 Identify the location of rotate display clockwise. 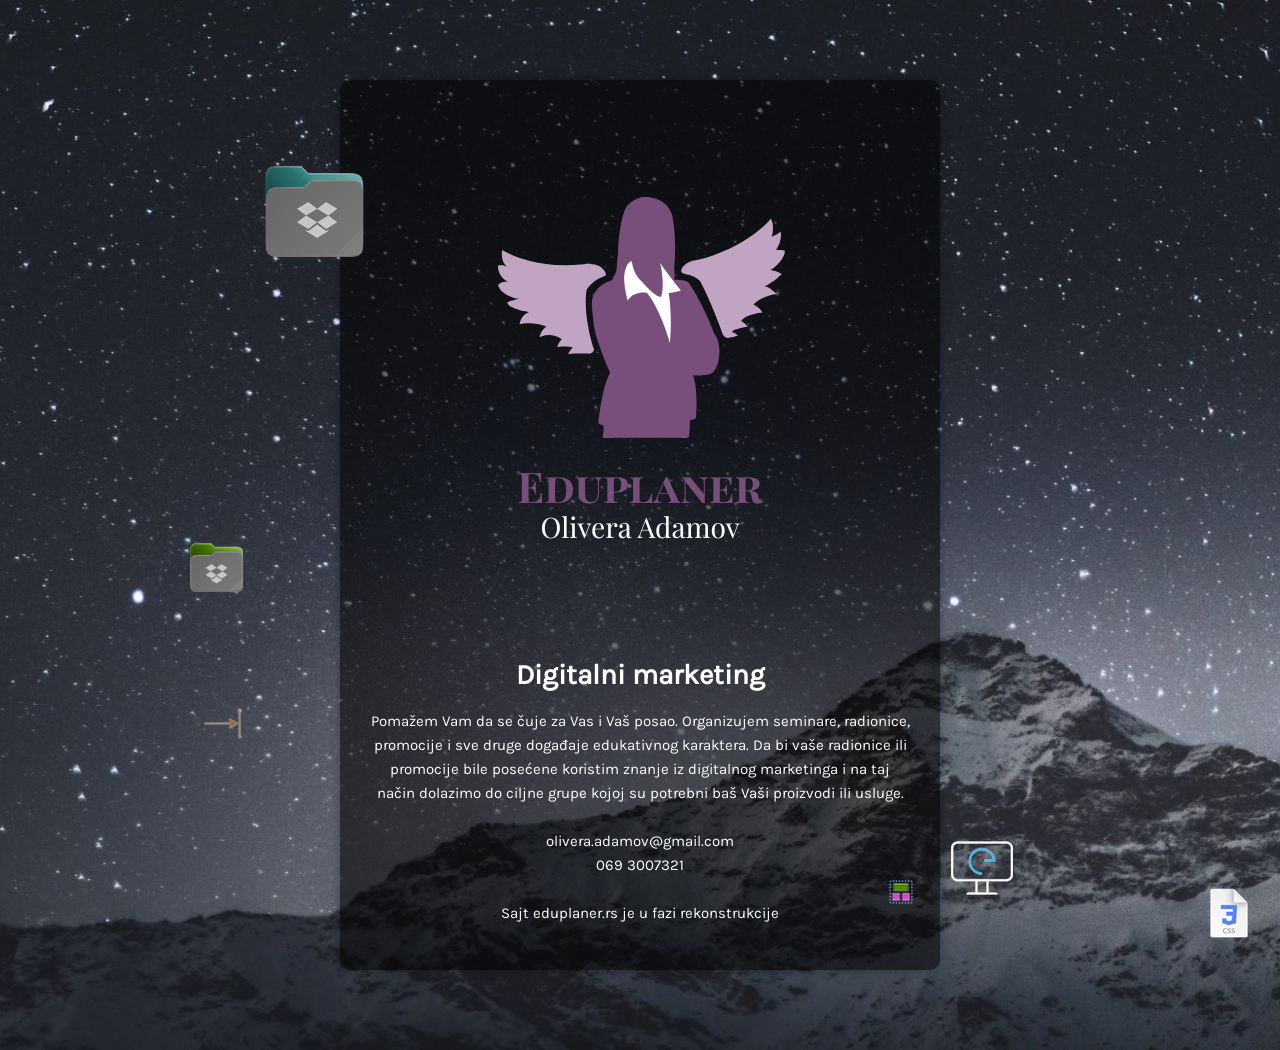
(982, 868).